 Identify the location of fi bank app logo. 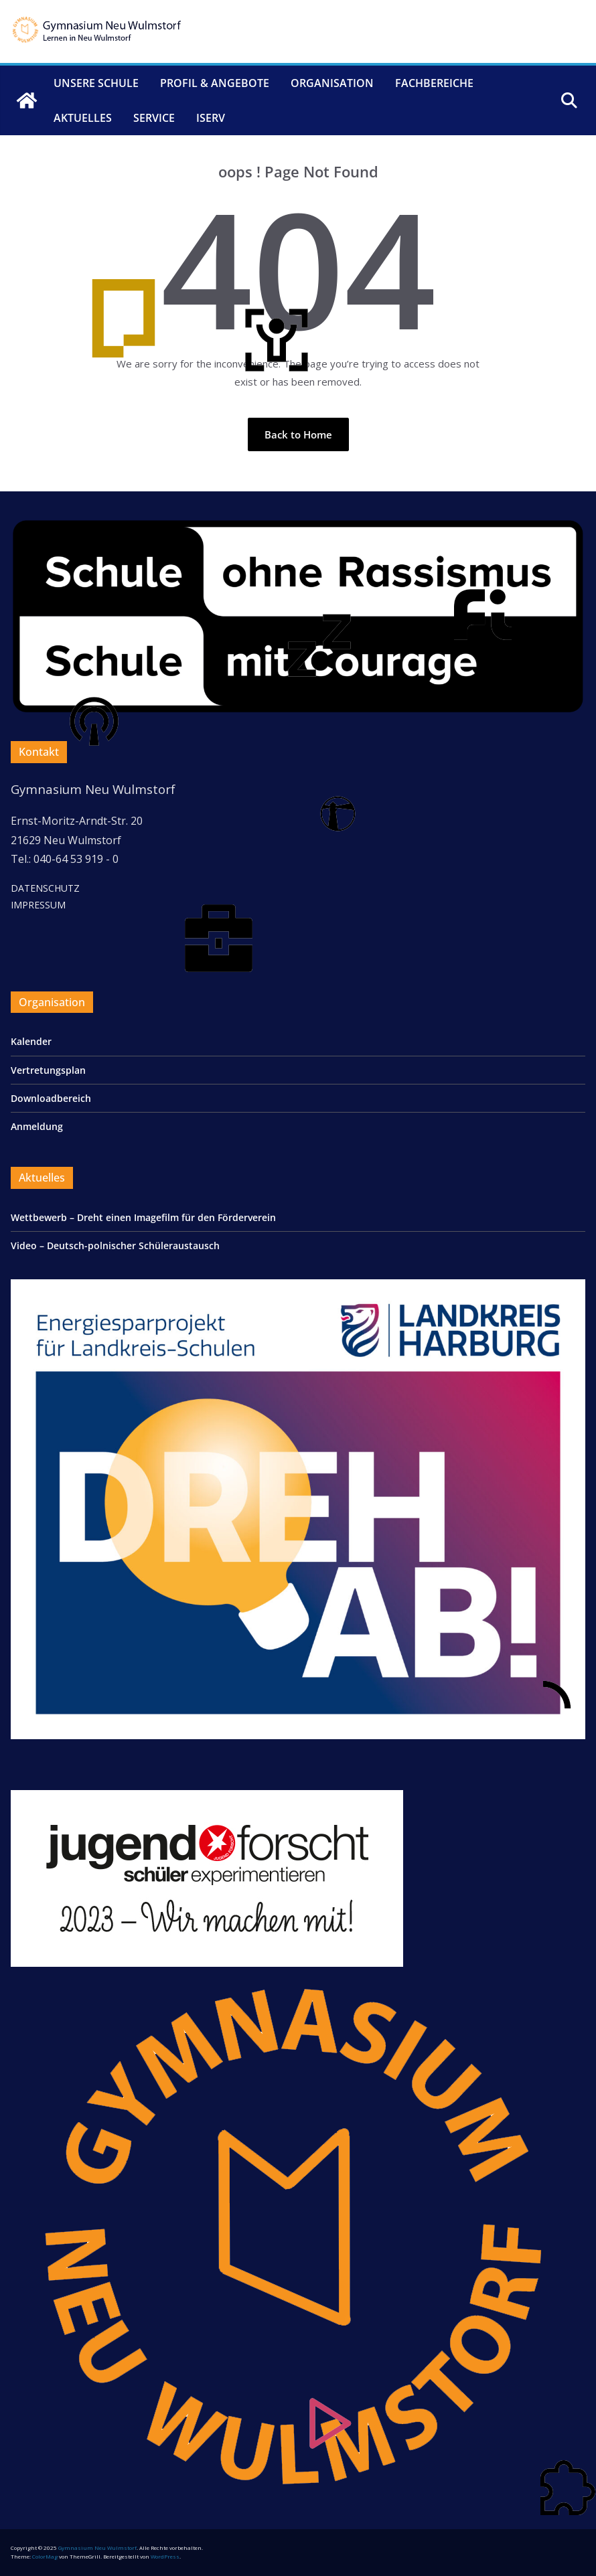
(483, 615).